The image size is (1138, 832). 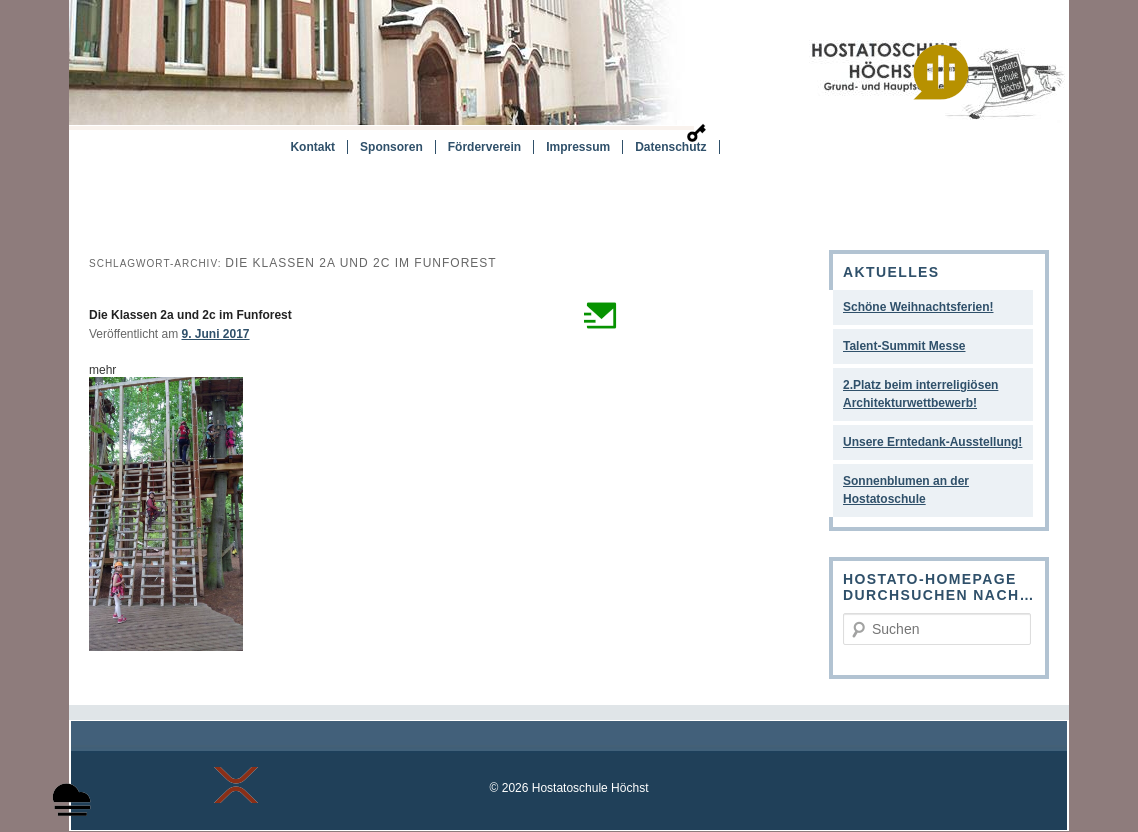 I want to click on indicates foggy weather conditions, so click(x=71, y=800).